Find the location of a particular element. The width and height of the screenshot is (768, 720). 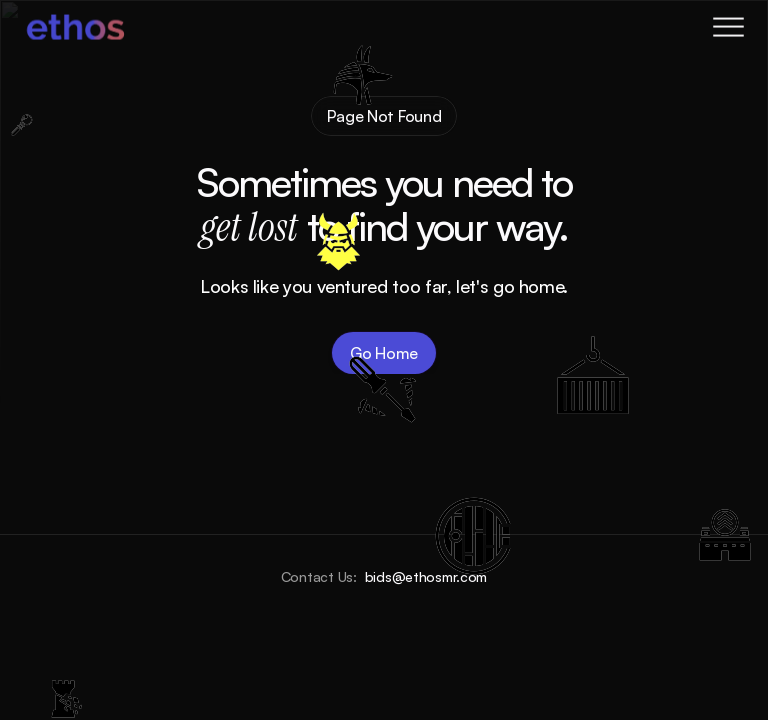

indicates a destroyed or damaged tower in a game is located at coordinates (65, 699).